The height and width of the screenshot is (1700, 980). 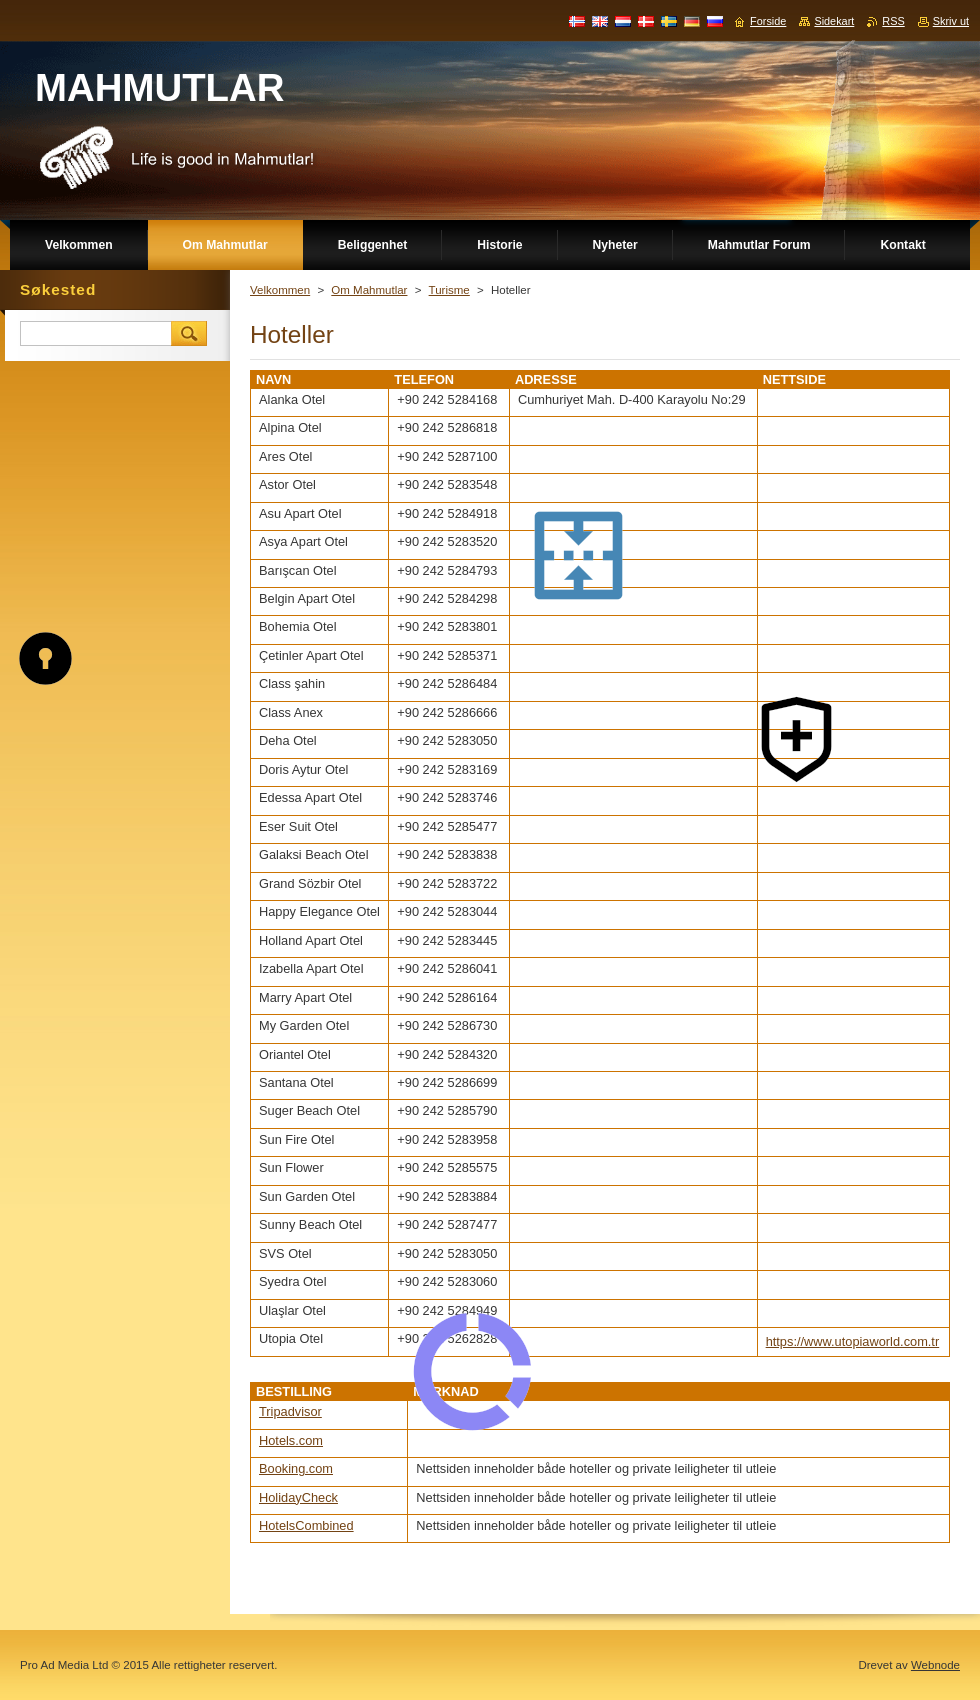 What do you see at coordinates (45, 658) in the screenshot?
I see `lock or secure a room` at bounding box center [45, 658].